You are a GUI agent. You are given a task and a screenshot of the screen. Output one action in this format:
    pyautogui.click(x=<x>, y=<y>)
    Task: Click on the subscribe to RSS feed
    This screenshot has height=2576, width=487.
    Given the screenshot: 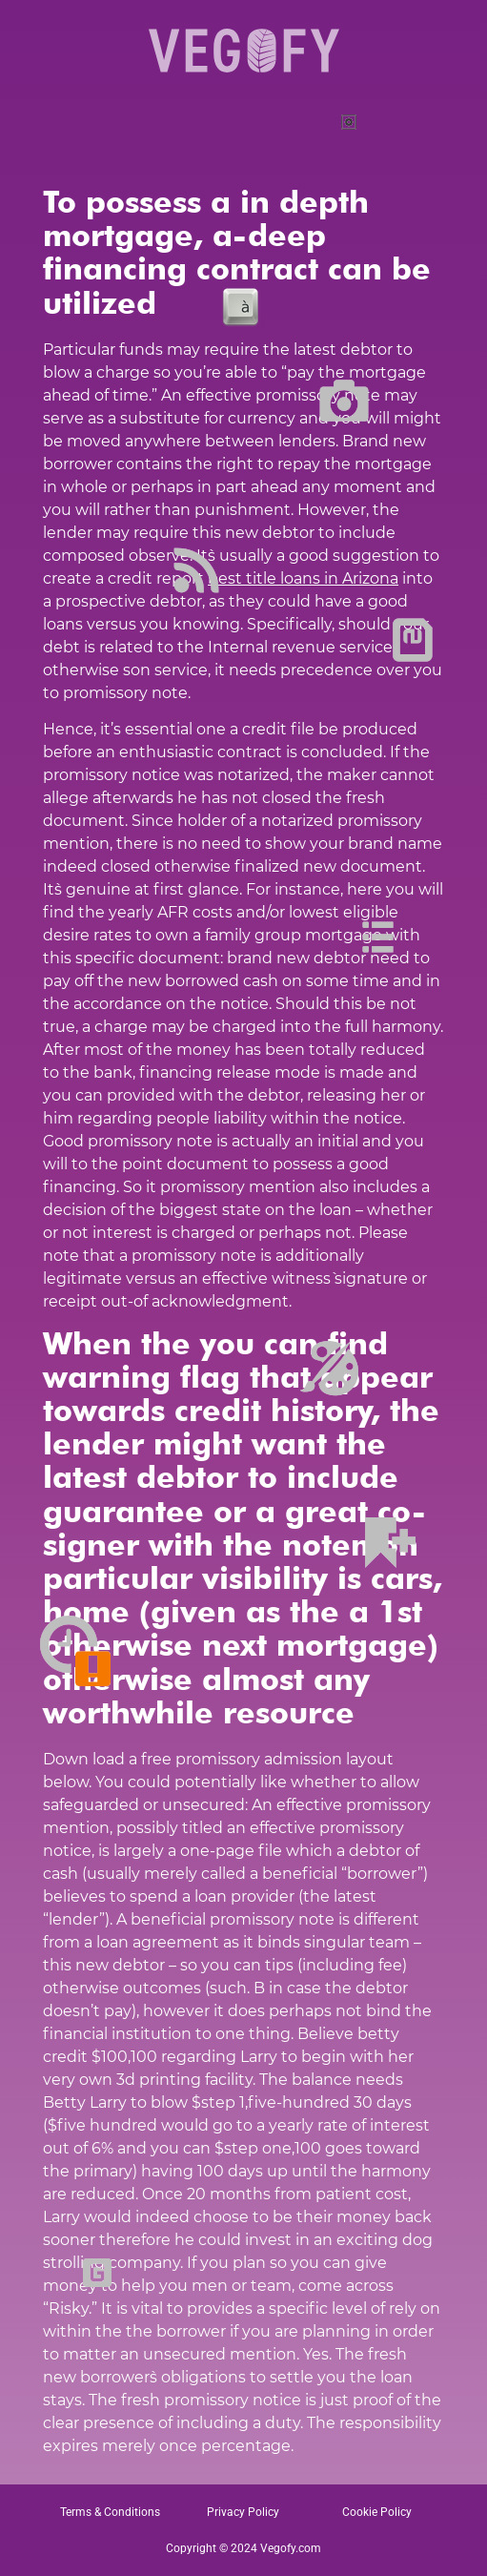 What is the action you would take?
    pyautogui.click(x=196, y=570)
    